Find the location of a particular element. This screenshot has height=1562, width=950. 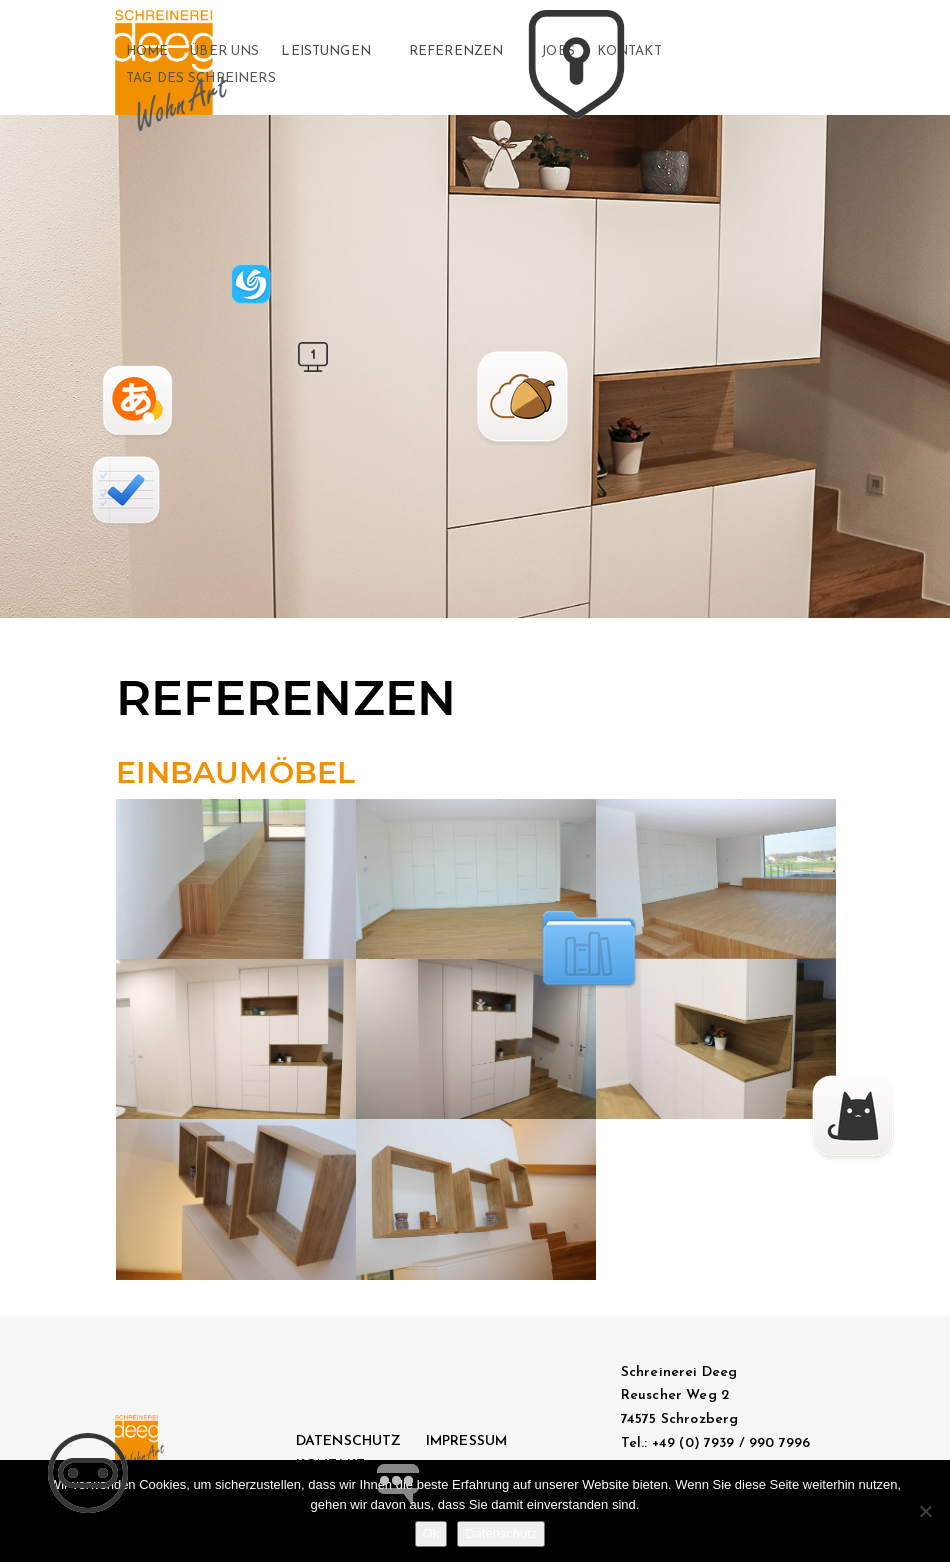

launch the GNOME Robots game is located at coordinates (88, 1473).